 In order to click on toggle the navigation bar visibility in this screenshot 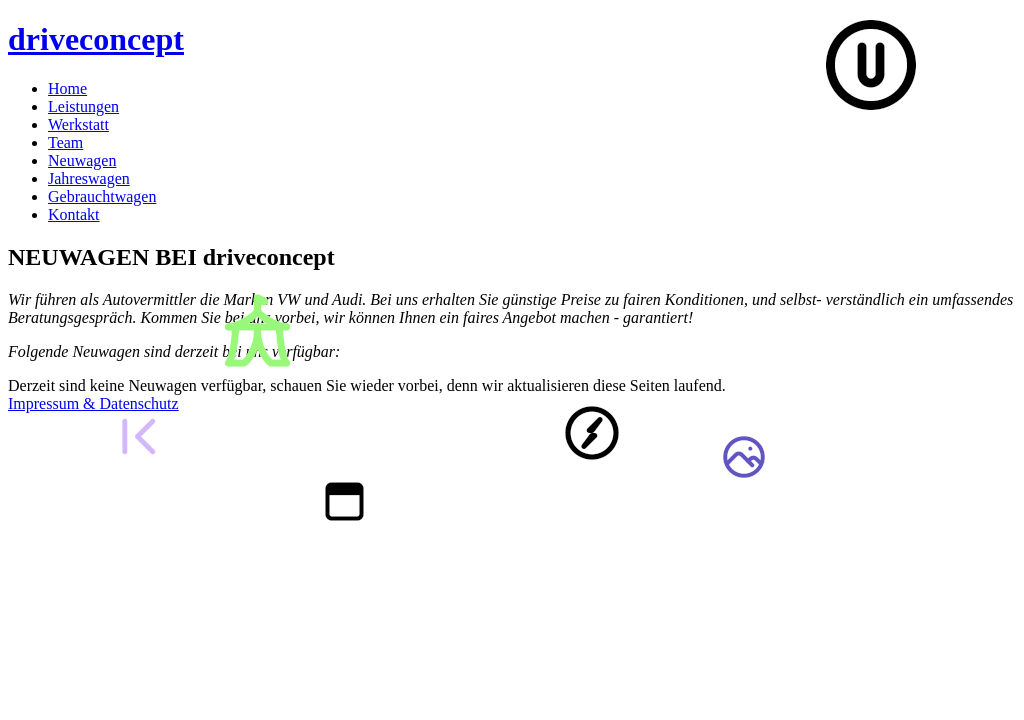, I will do `click(344, 501)`.